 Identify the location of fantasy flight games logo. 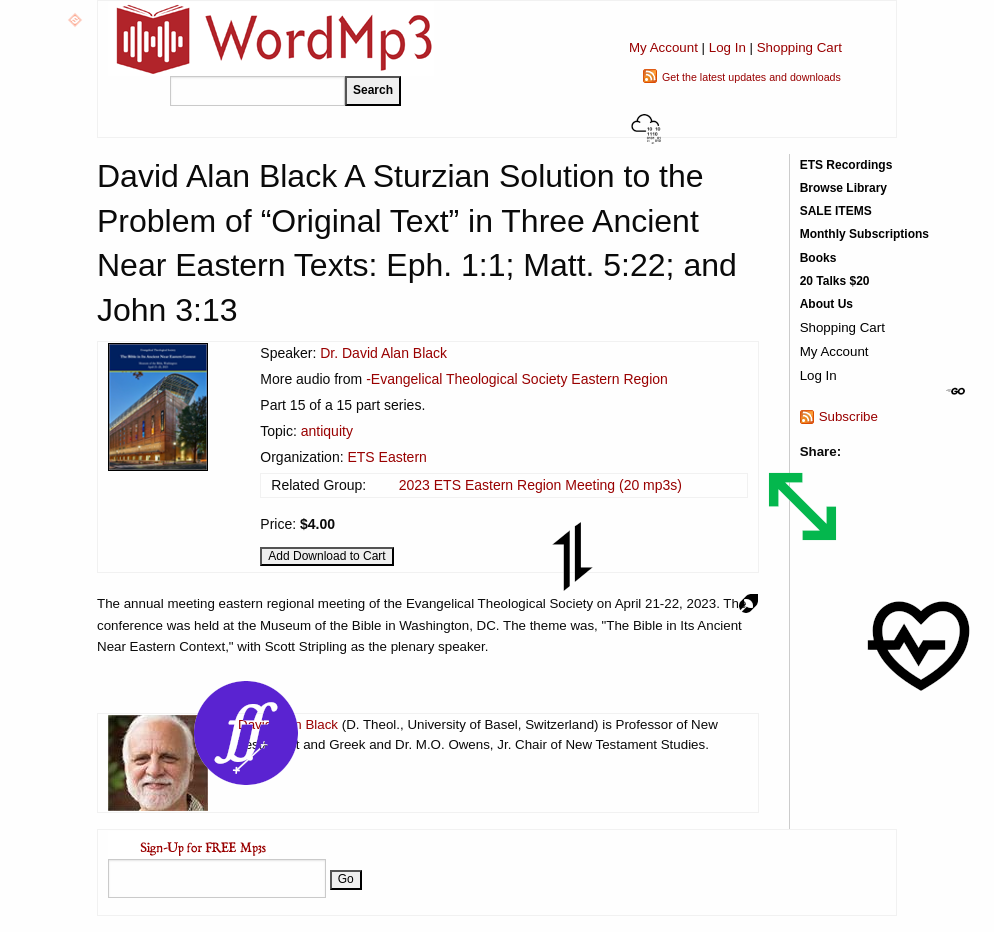
(75, 20).